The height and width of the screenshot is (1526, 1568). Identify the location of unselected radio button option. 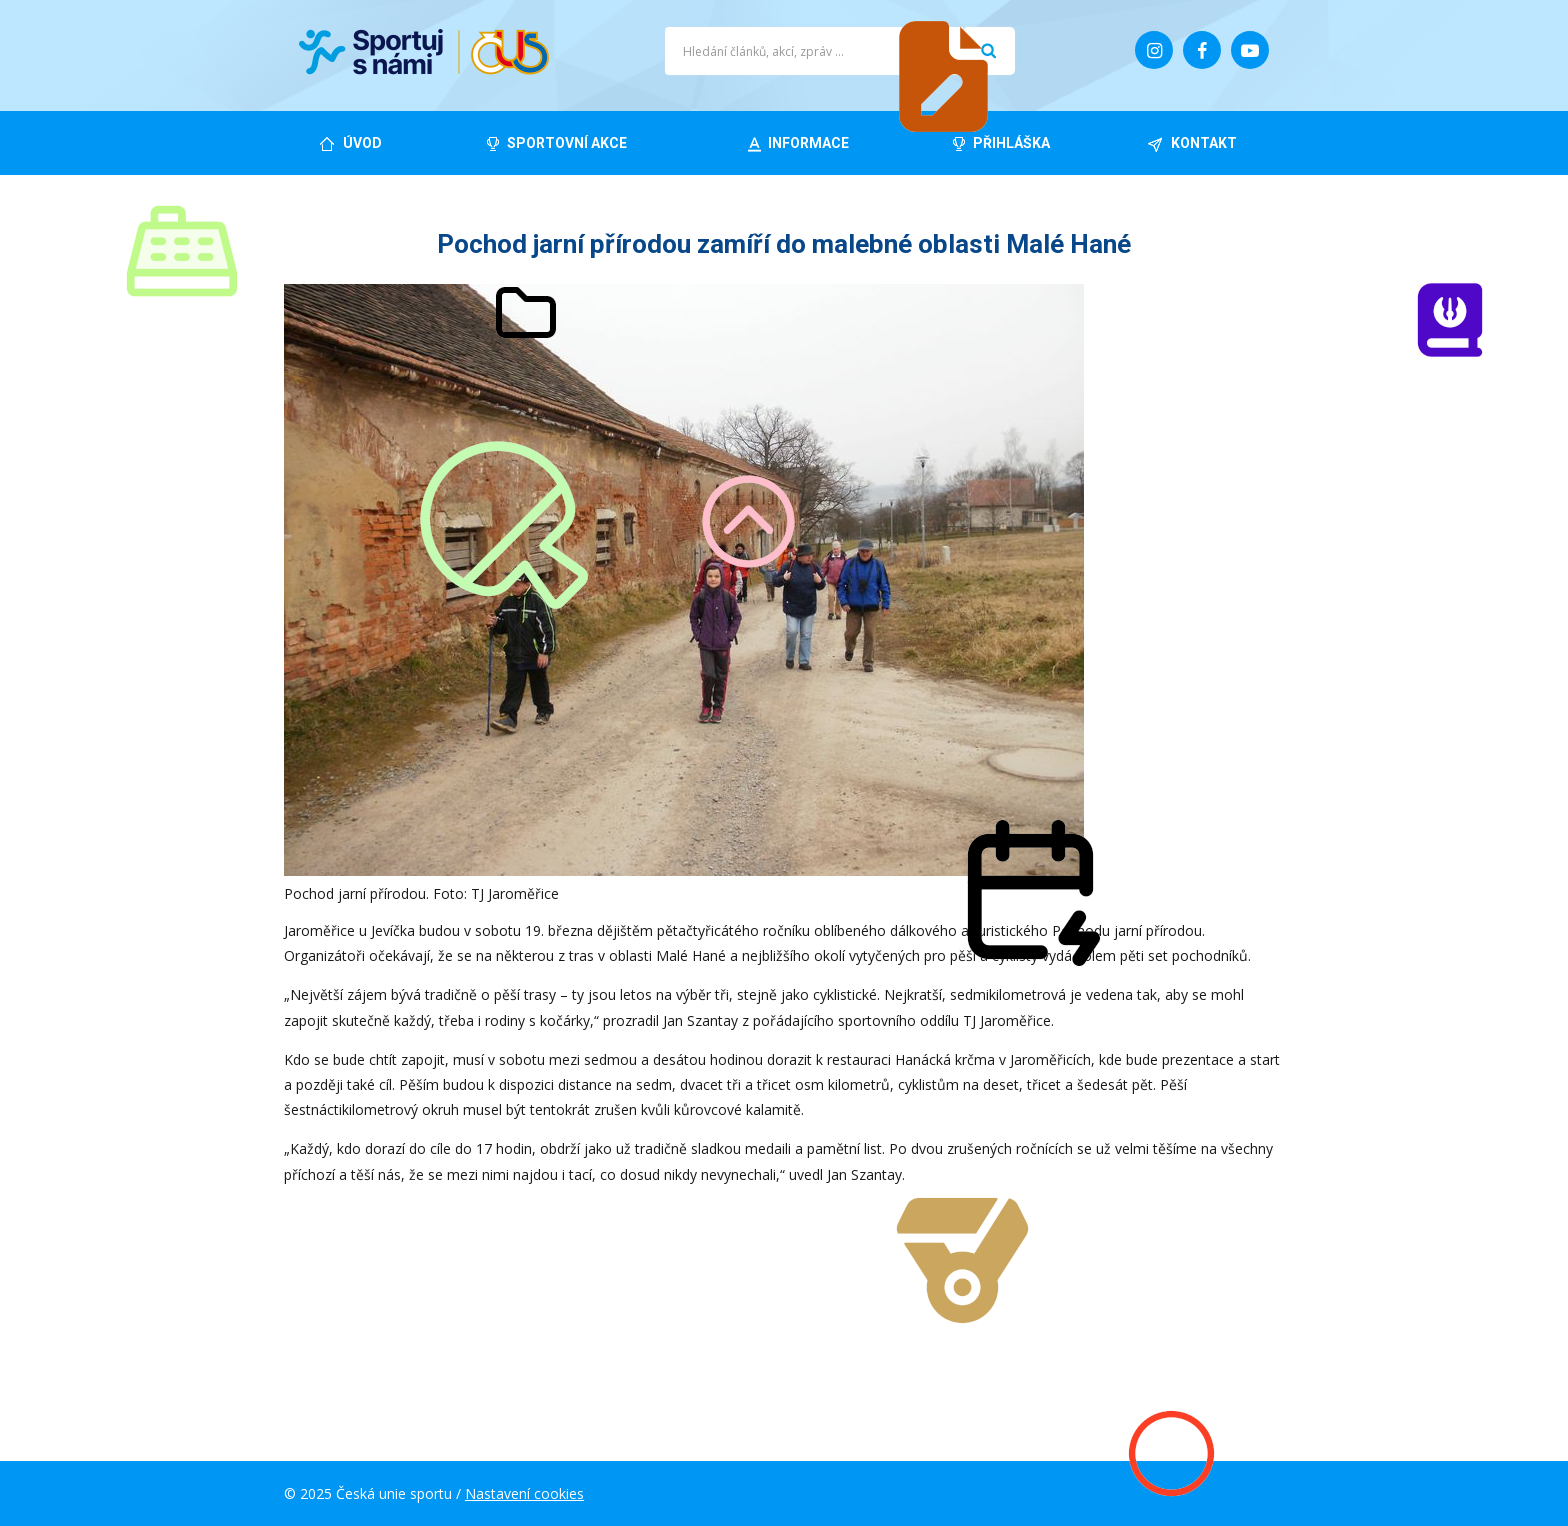
(1171, 1453).